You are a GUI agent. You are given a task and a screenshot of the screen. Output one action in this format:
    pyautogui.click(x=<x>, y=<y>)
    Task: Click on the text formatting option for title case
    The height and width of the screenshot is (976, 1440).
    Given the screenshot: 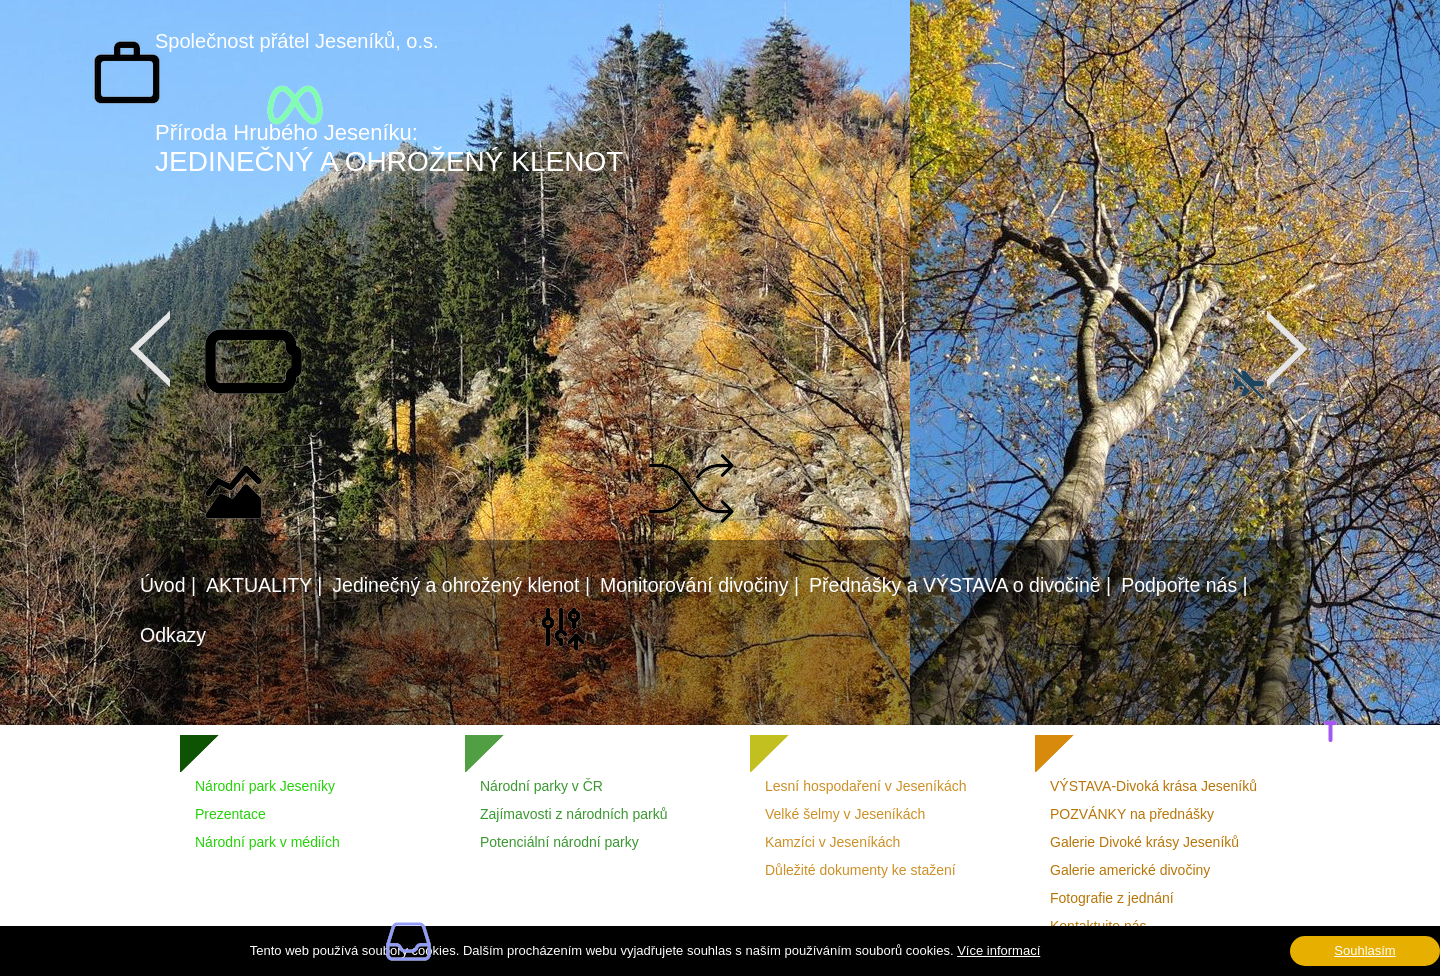 What is the action you would take?
    pyautogui.click(x=1330, y=731)
    